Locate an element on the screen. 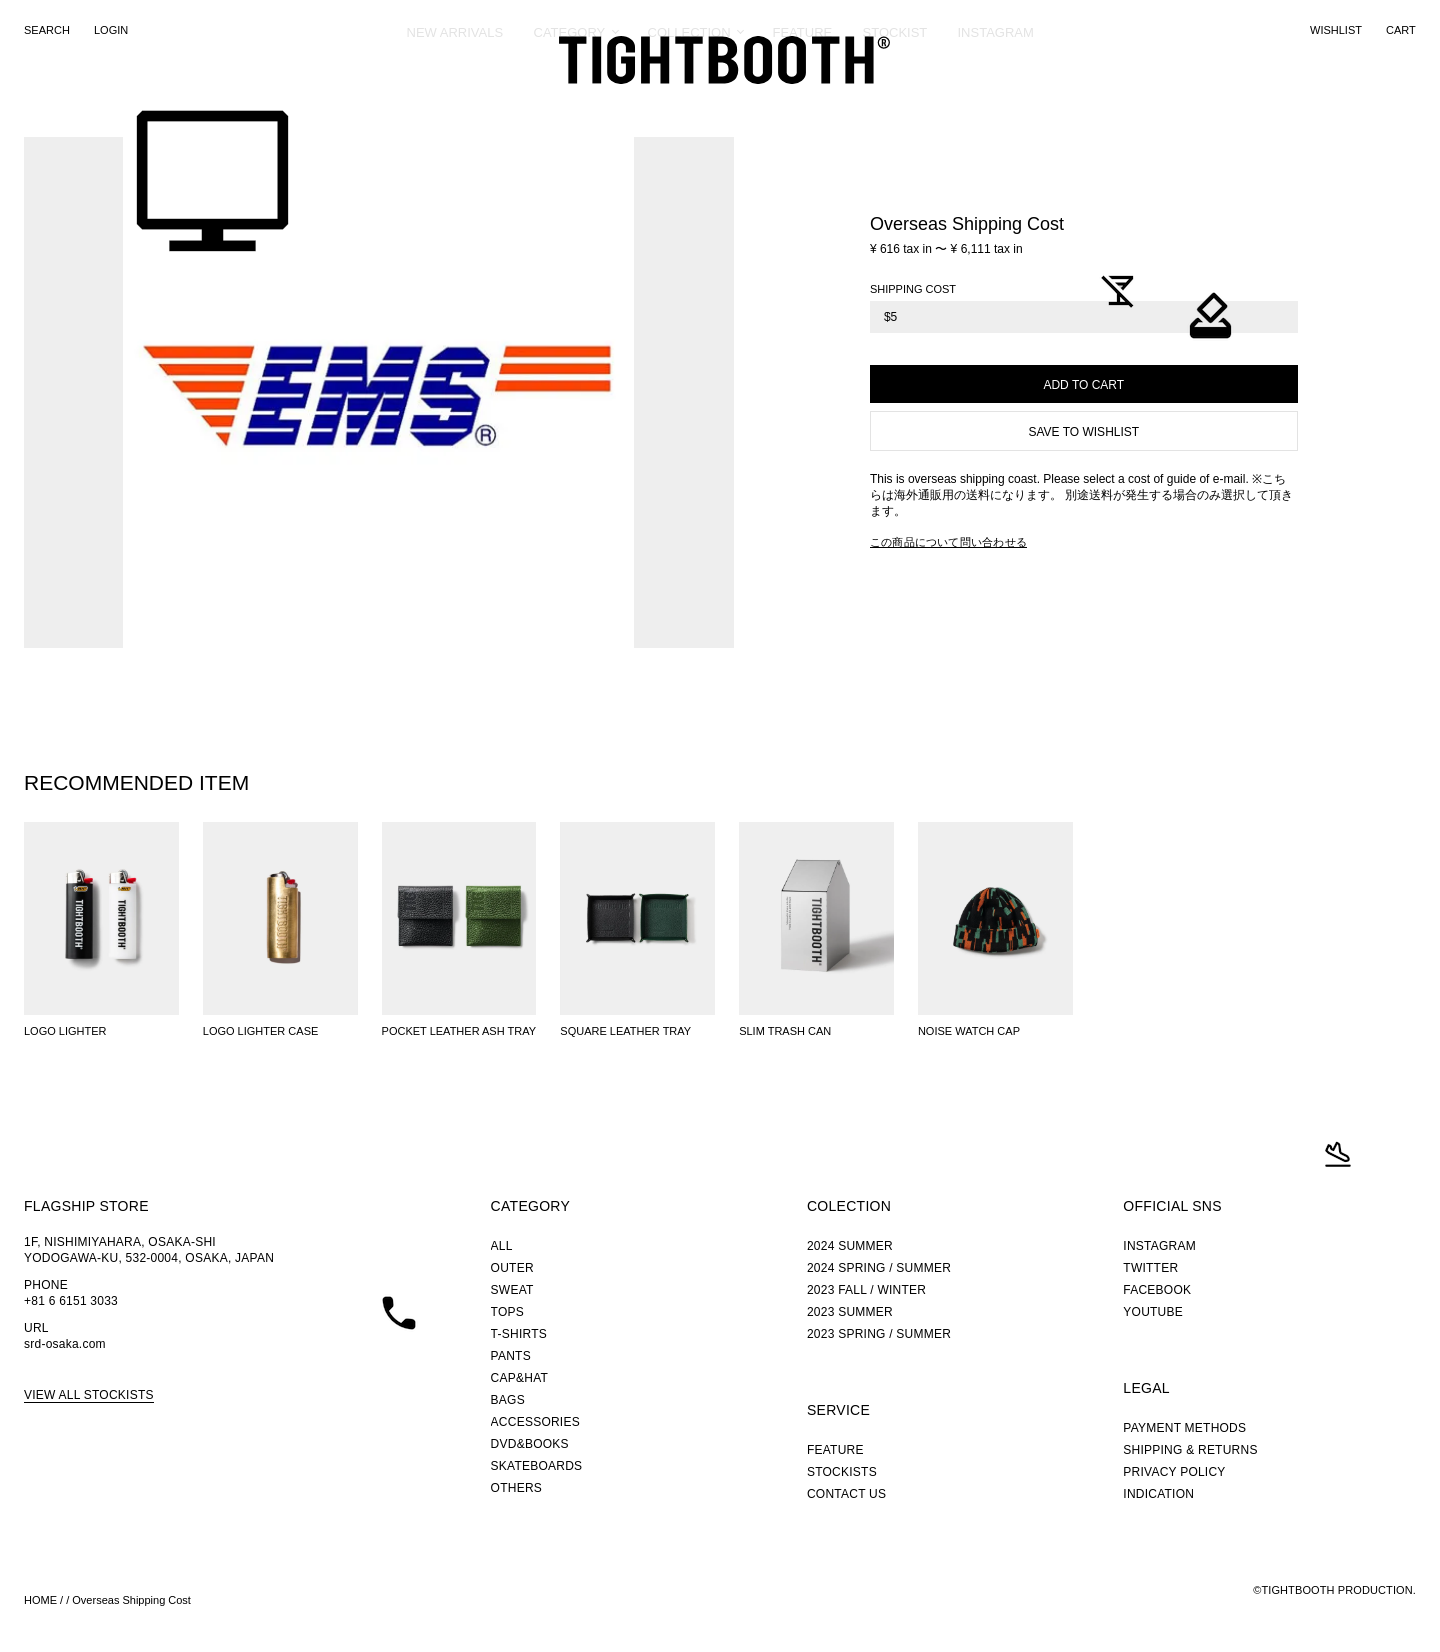 The width and height of the screenshot is (1440, 1652). indicates alcohol-free zone or no drinks allowed is located at coordinates (1118, 290).